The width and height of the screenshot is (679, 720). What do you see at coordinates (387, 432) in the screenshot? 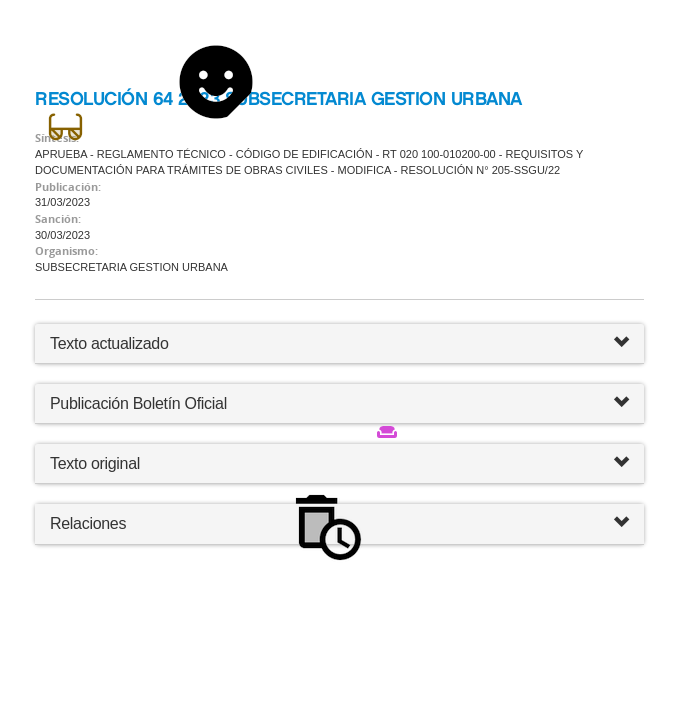
I see `browse living room furniture` at bounding box center [387, 432].